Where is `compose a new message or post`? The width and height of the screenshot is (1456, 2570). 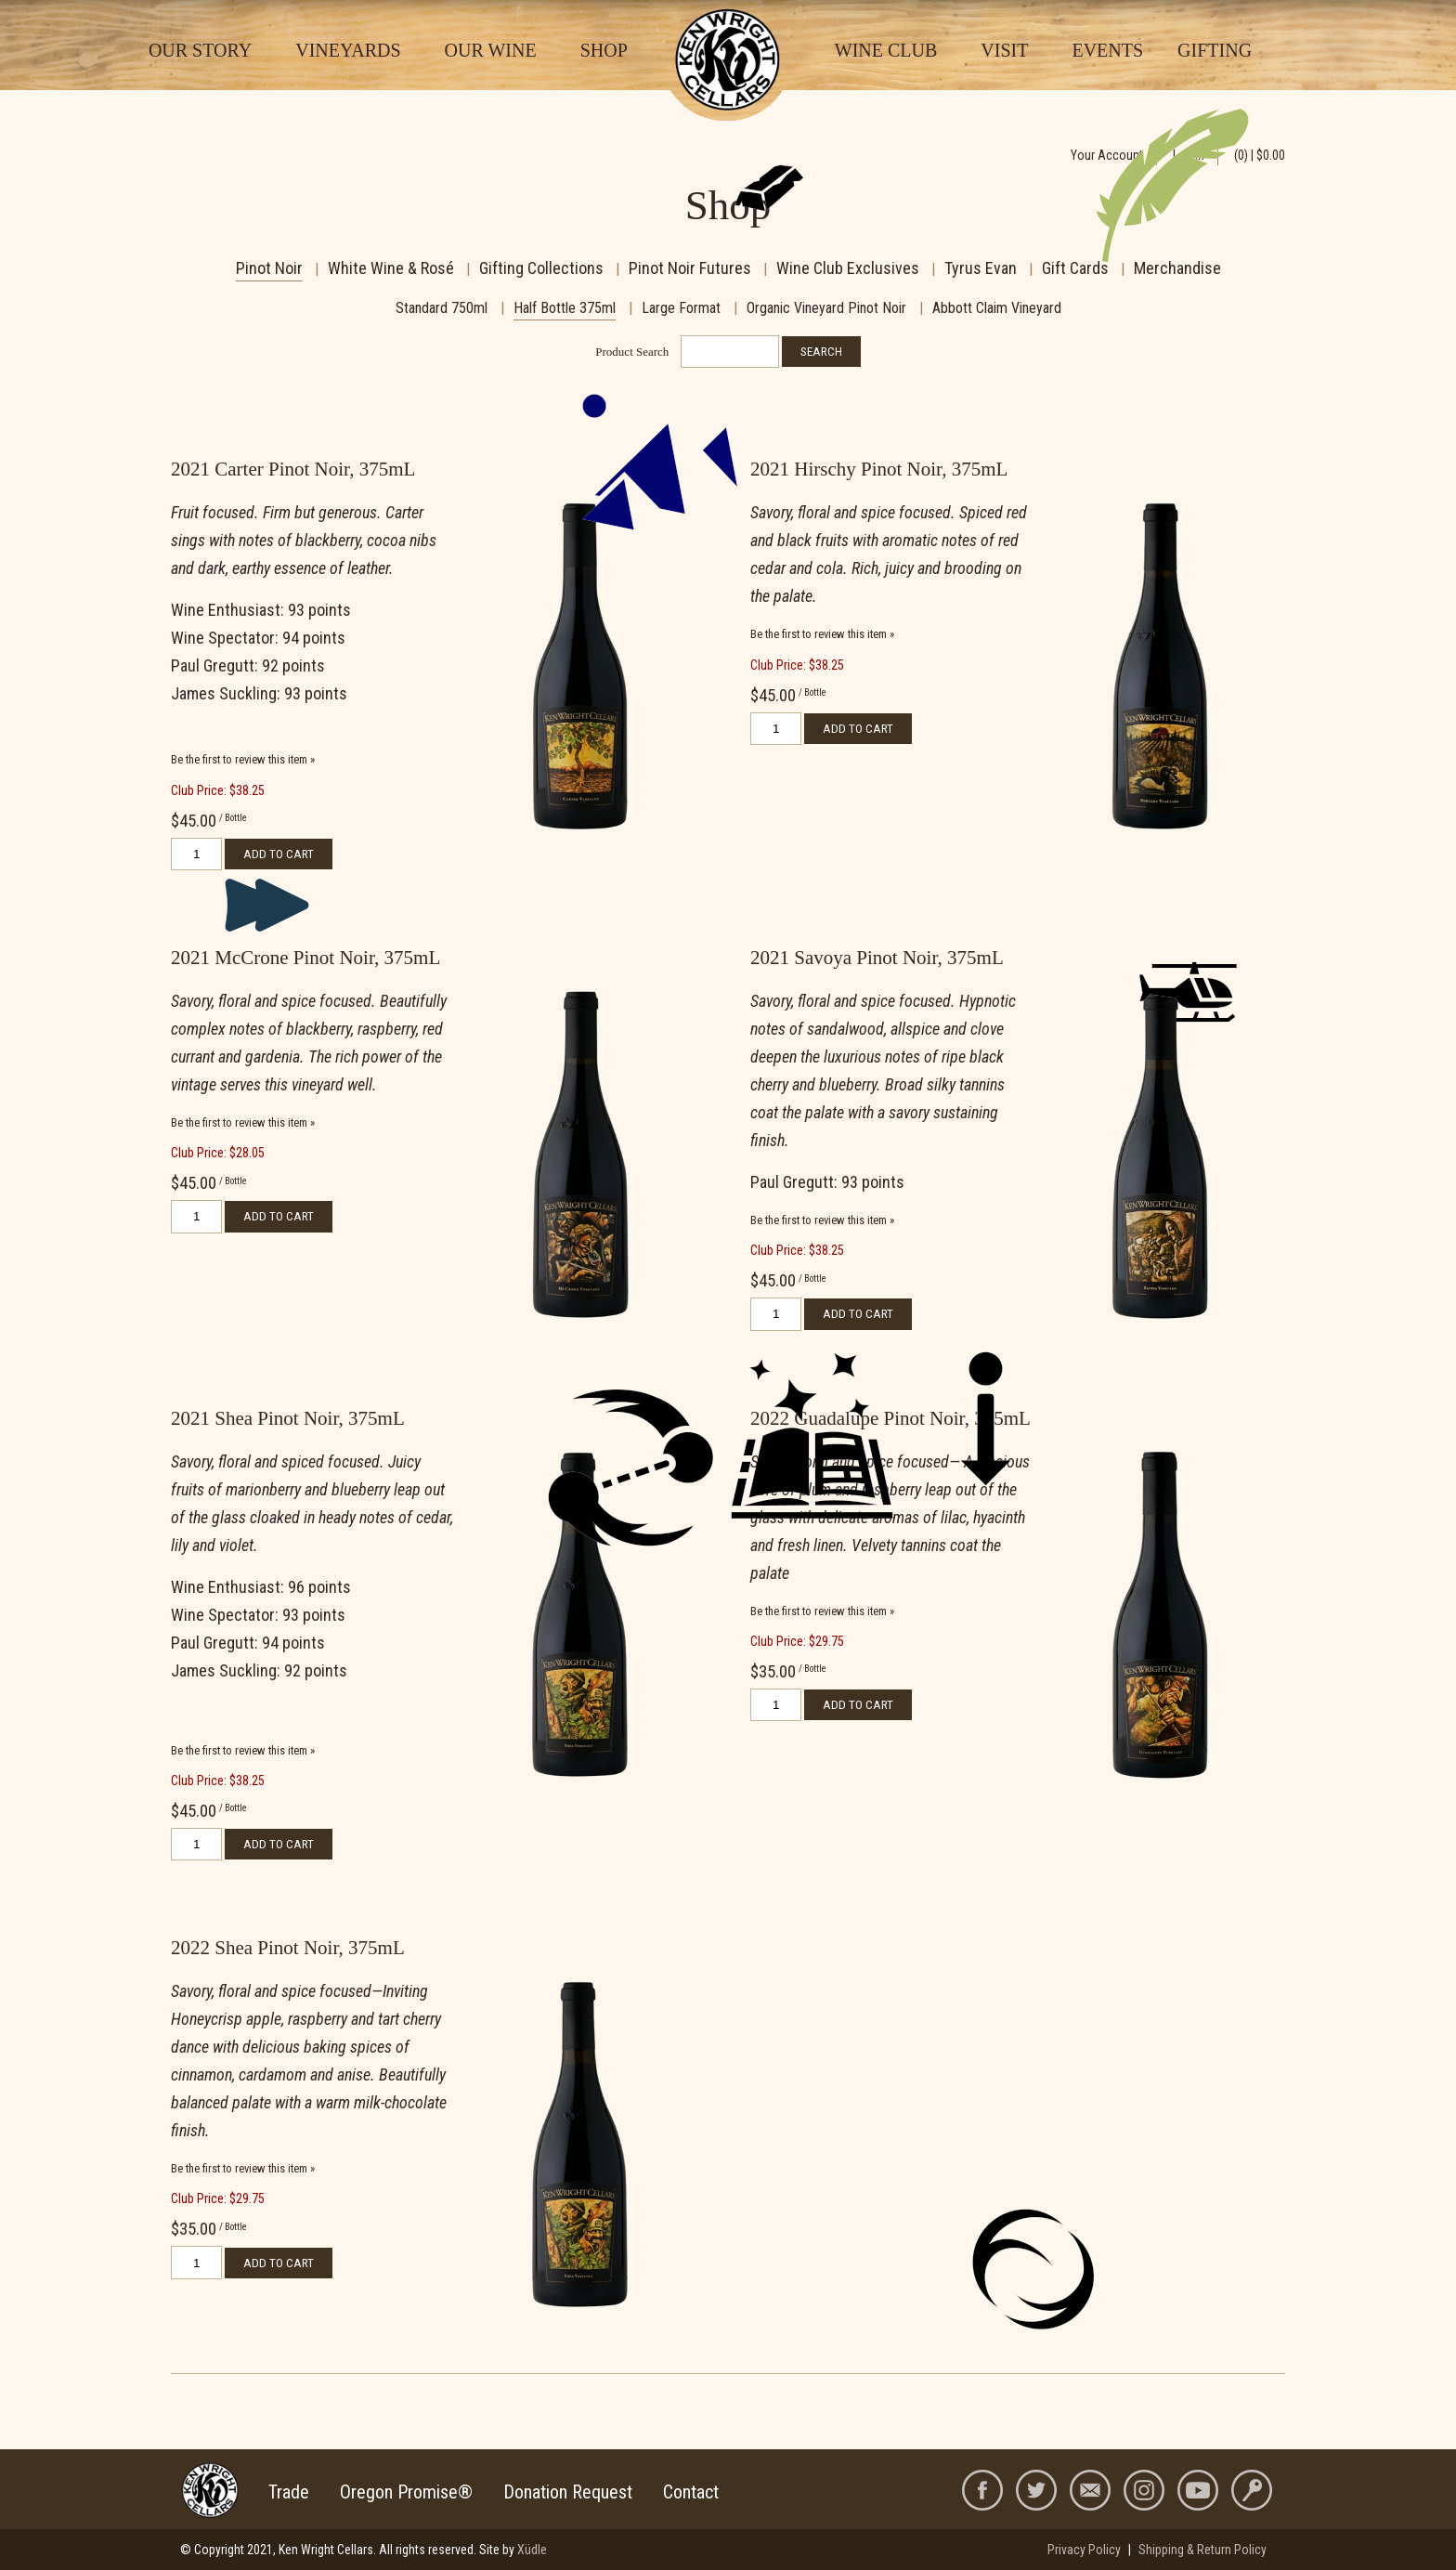
compose a new message or post is located at coordinates (1170, 186).